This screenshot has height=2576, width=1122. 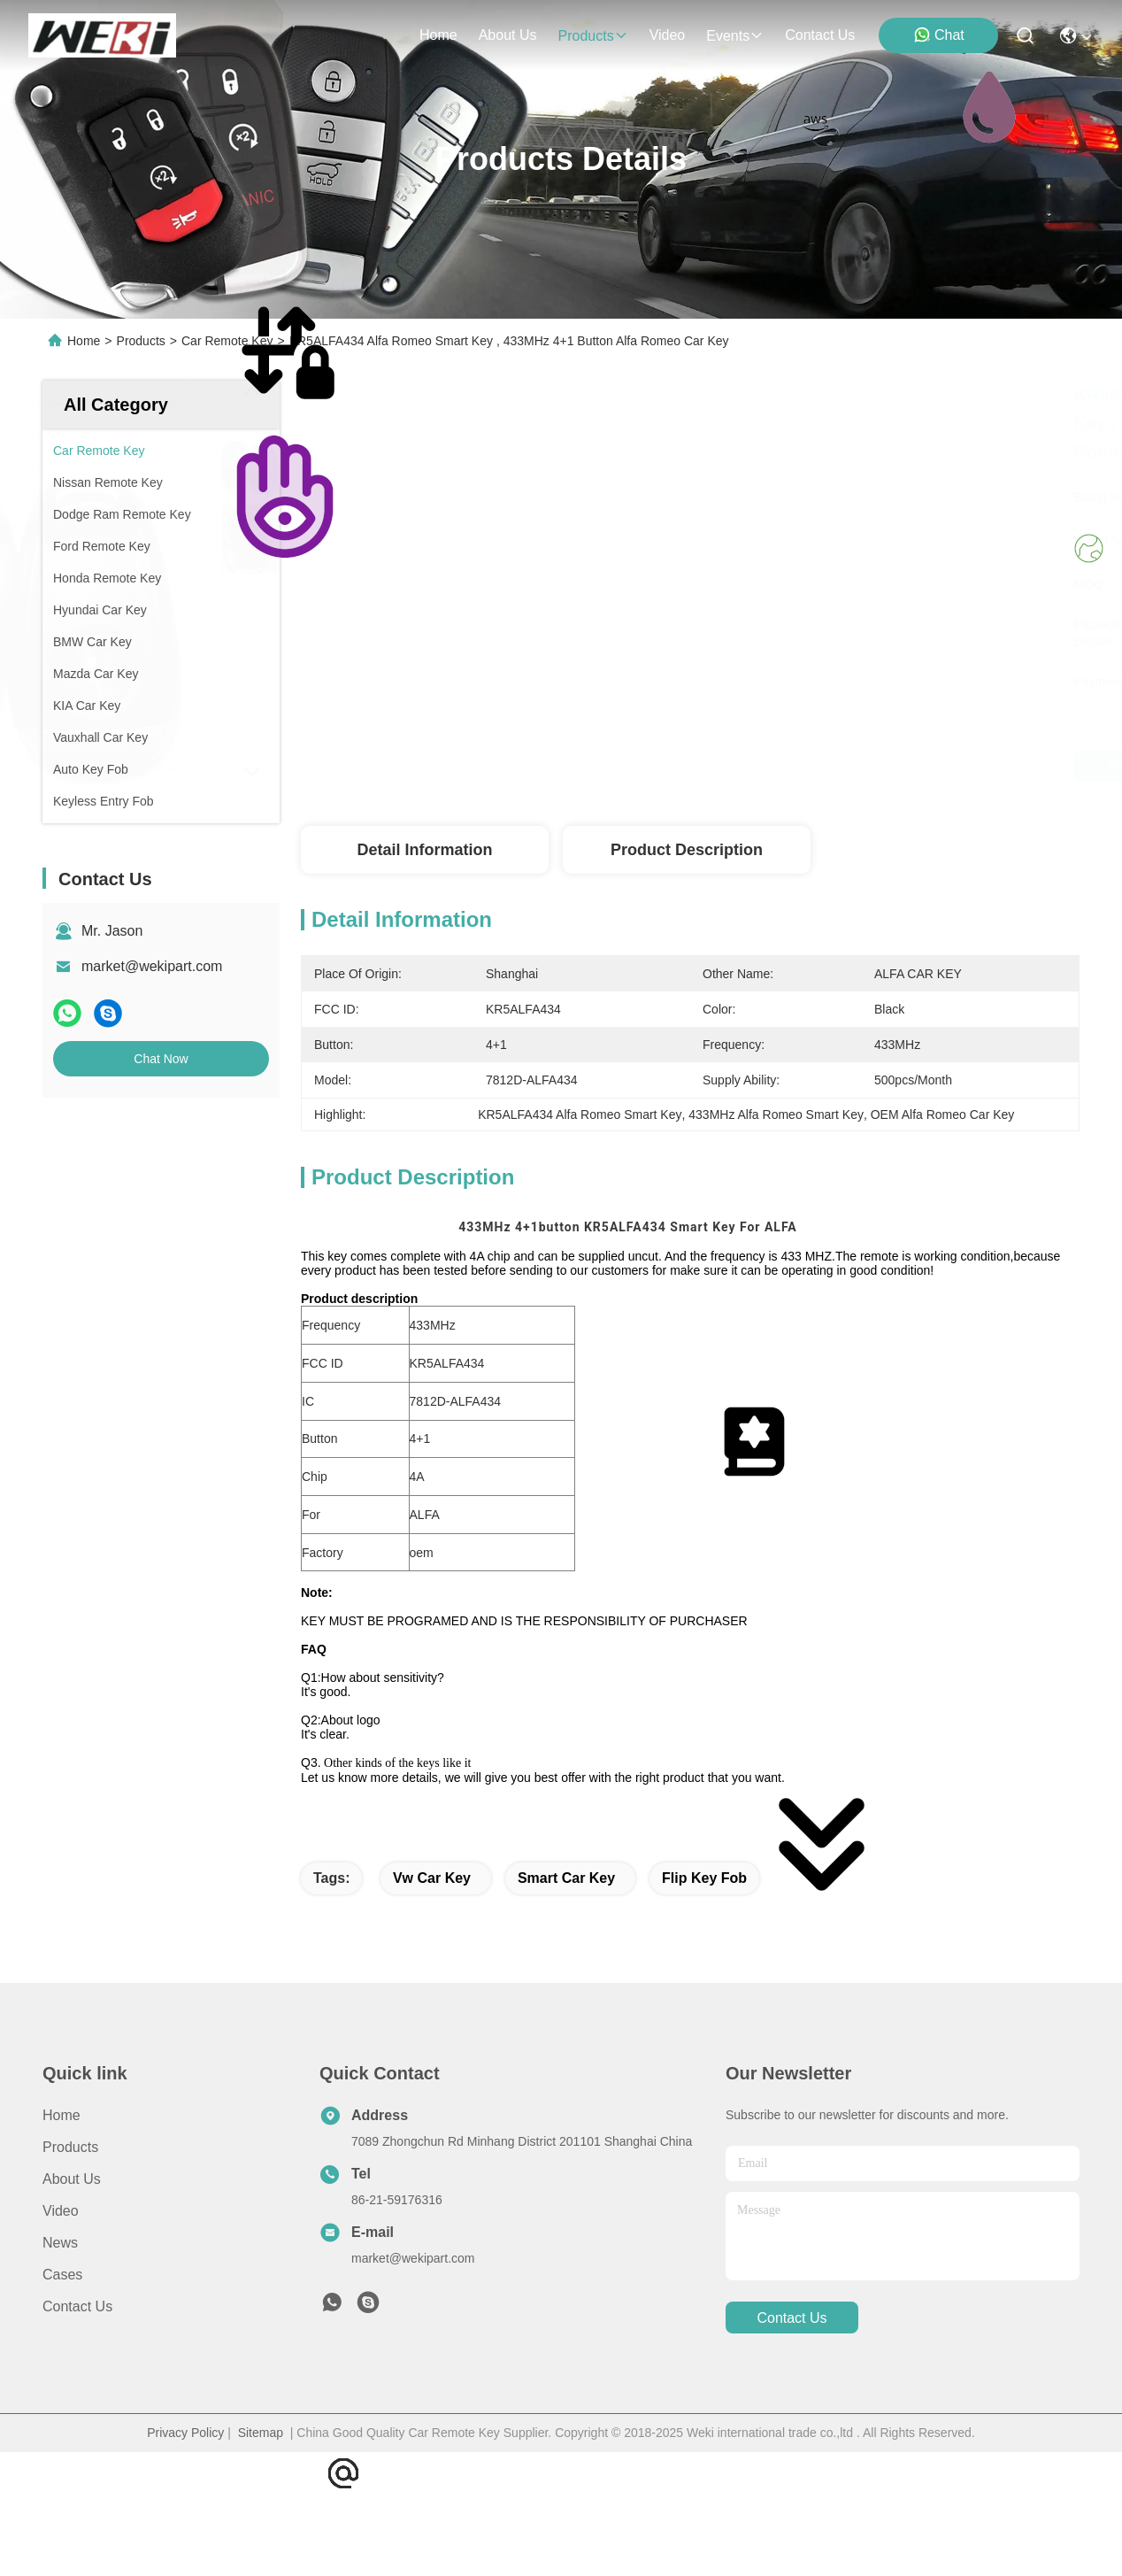 What do you see at coordinates (989, 108) in the screenshot?
I see `adjust water or hydration settings` at bounding box center [989, 108].